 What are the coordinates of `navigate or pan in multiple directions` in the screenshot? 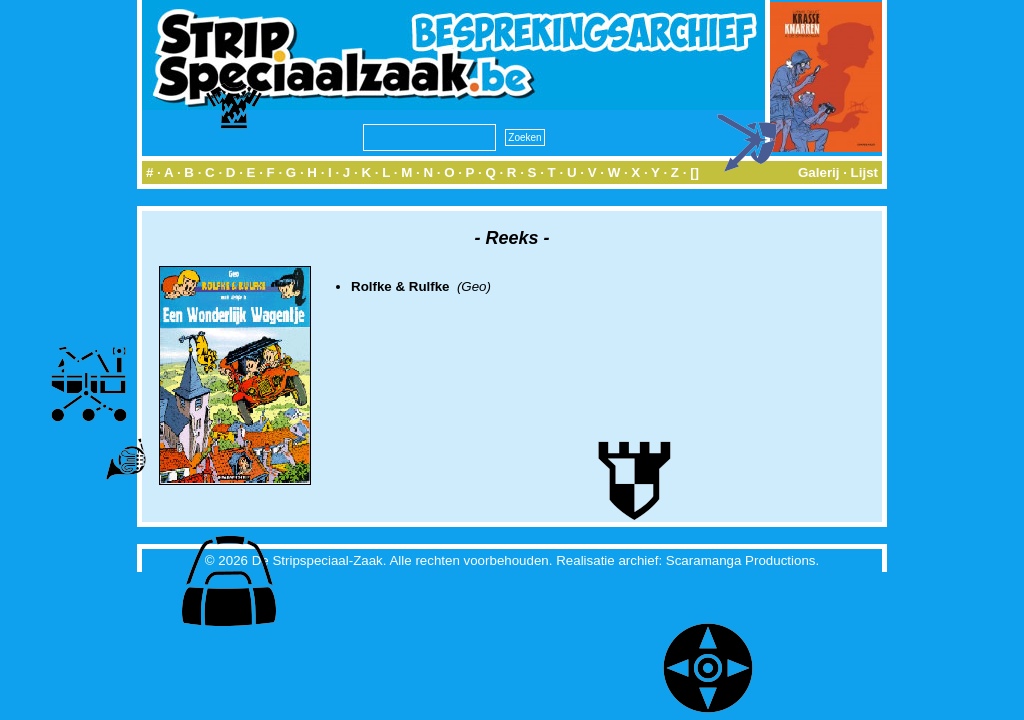 It's located at (708, 668).